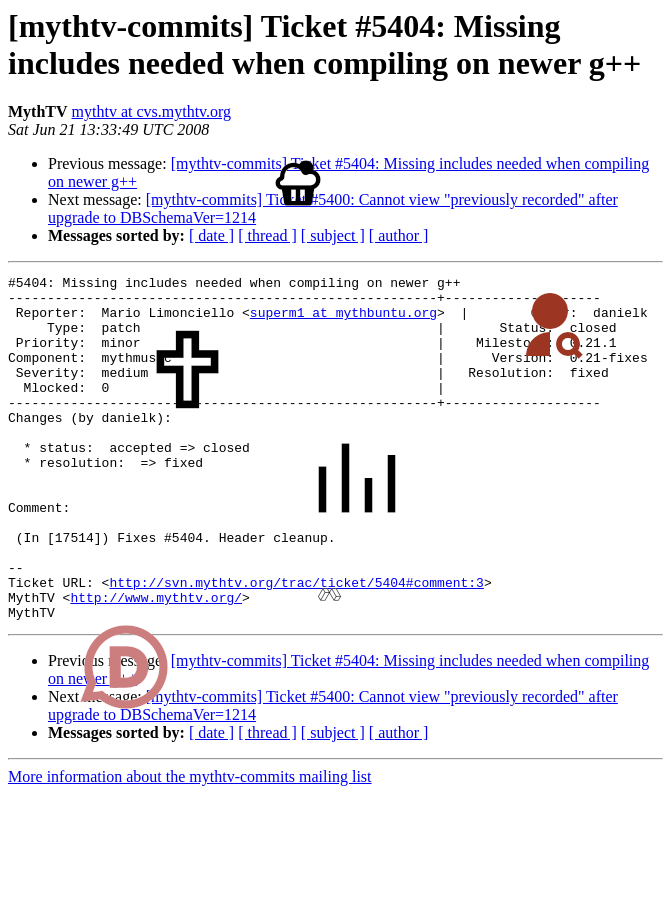 The width and height of the screenshot is (671, 900). Describe the element at coordinates (187, 369) in the screenshot. I see `religious or faith-related content` at that location.